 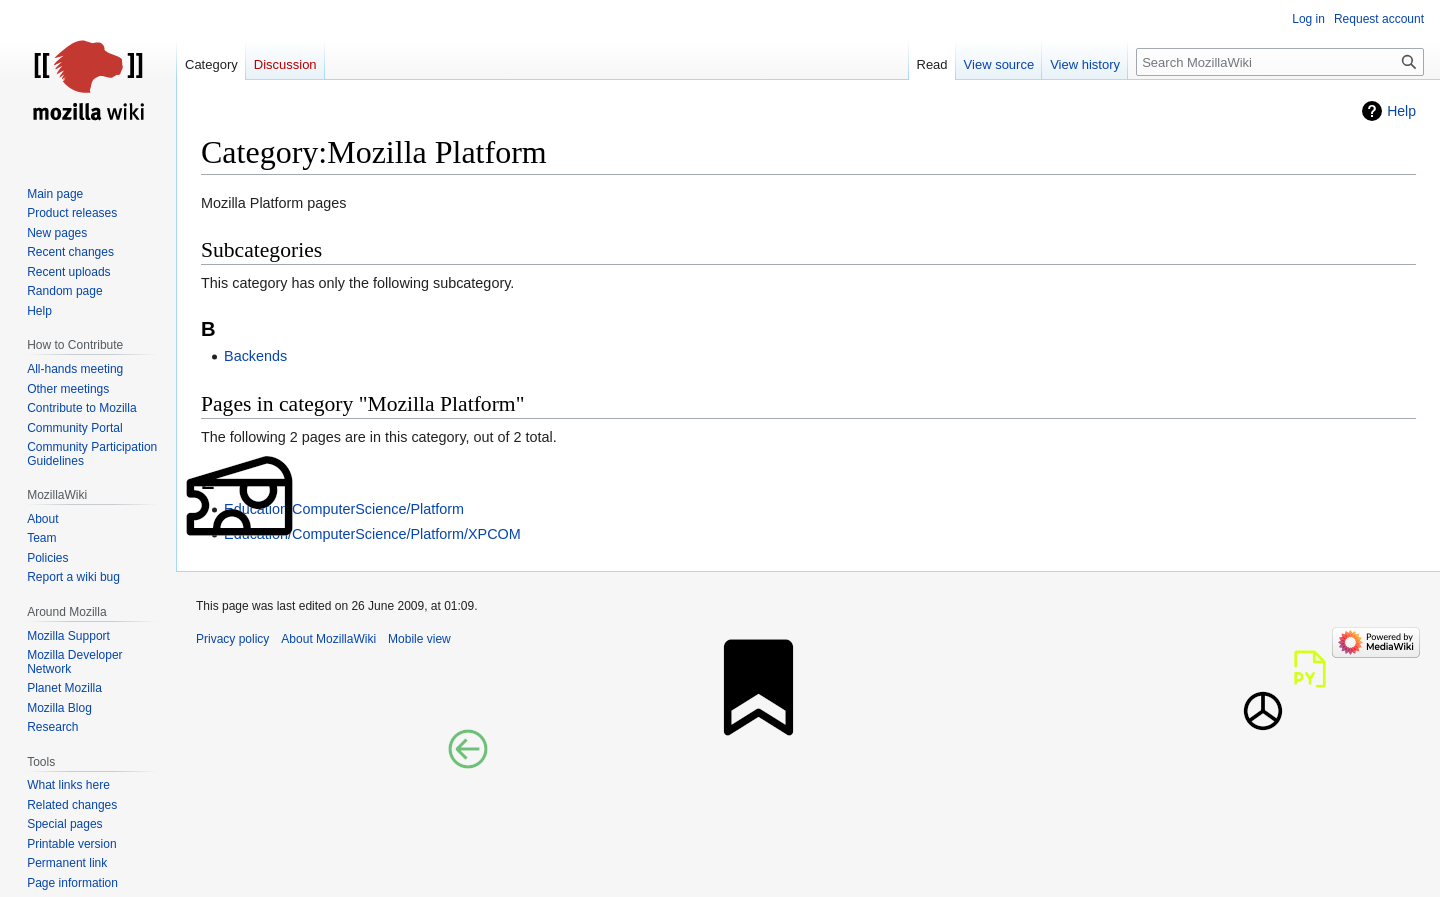 I want to click on go back to the previous page, so click(x=468, y=749).